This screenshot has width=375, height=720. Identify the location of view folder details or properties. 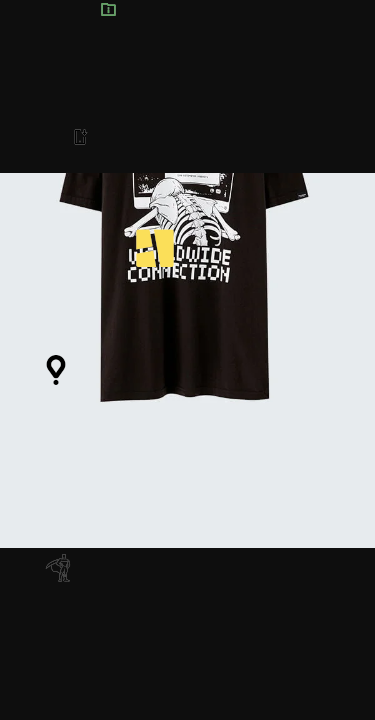
(108, 9).